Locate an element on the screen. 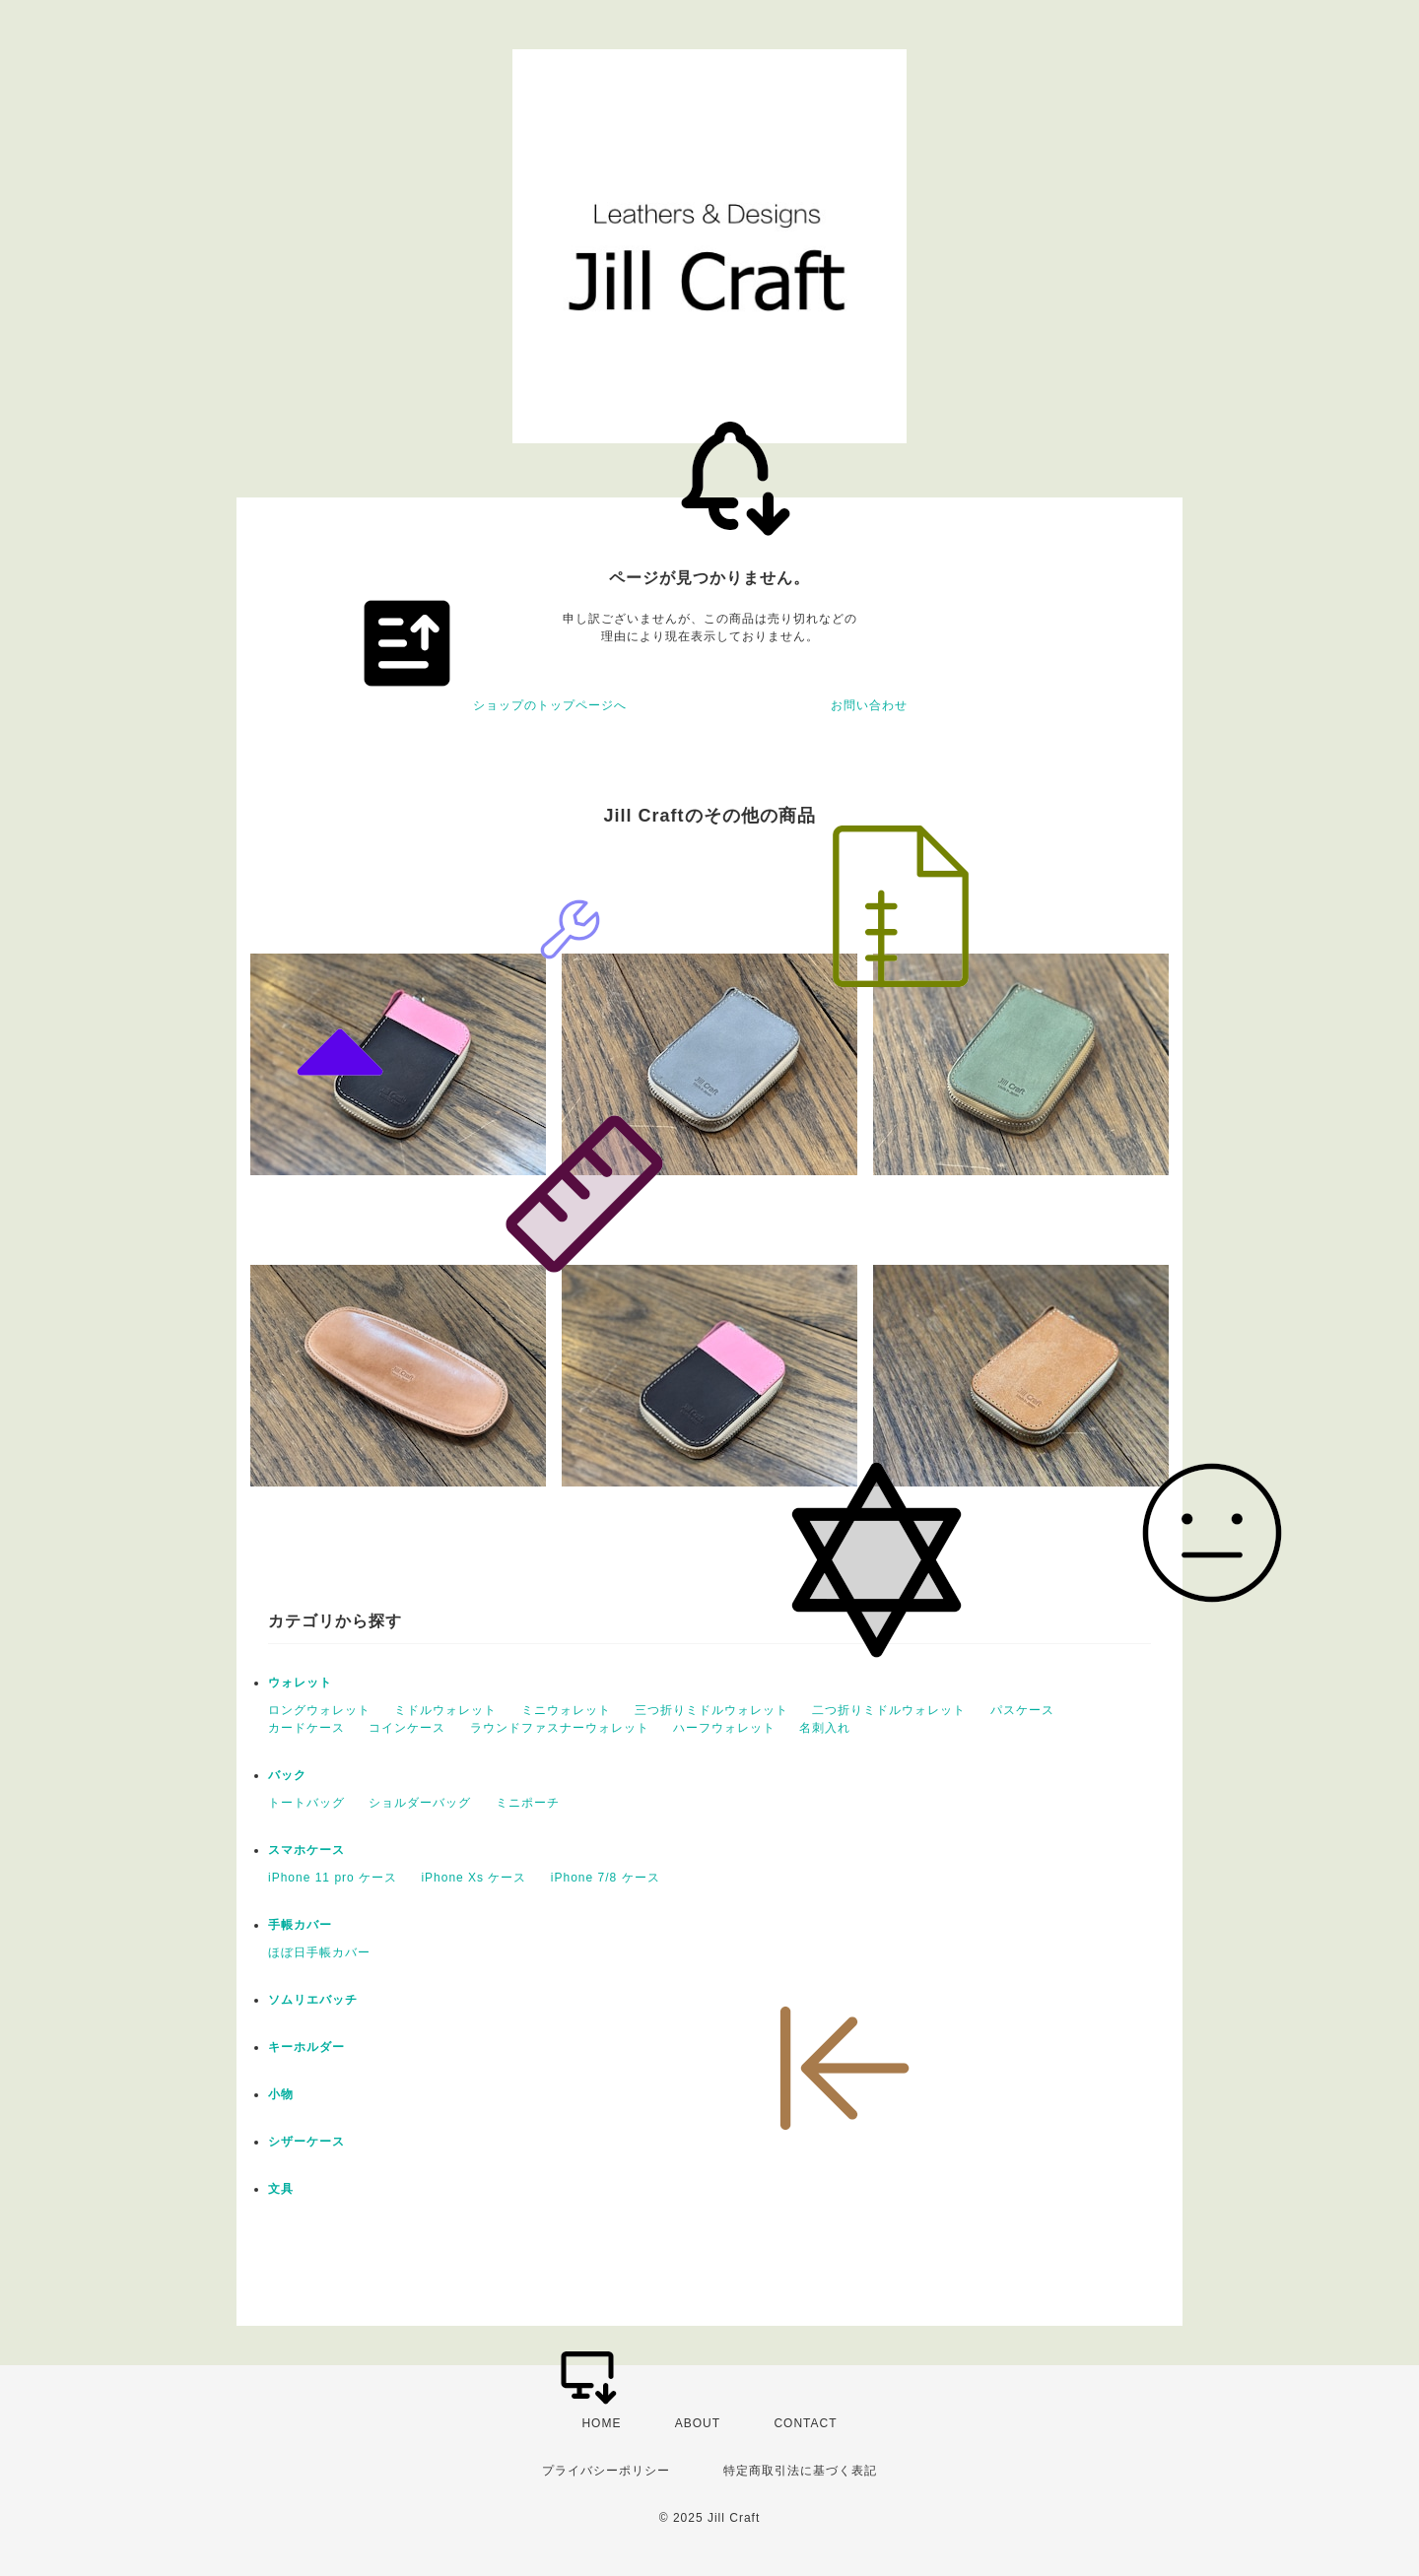 The image size is (1419, 2576). indicates jewish or hebrew-related content is located at coordinates (876, 1559).